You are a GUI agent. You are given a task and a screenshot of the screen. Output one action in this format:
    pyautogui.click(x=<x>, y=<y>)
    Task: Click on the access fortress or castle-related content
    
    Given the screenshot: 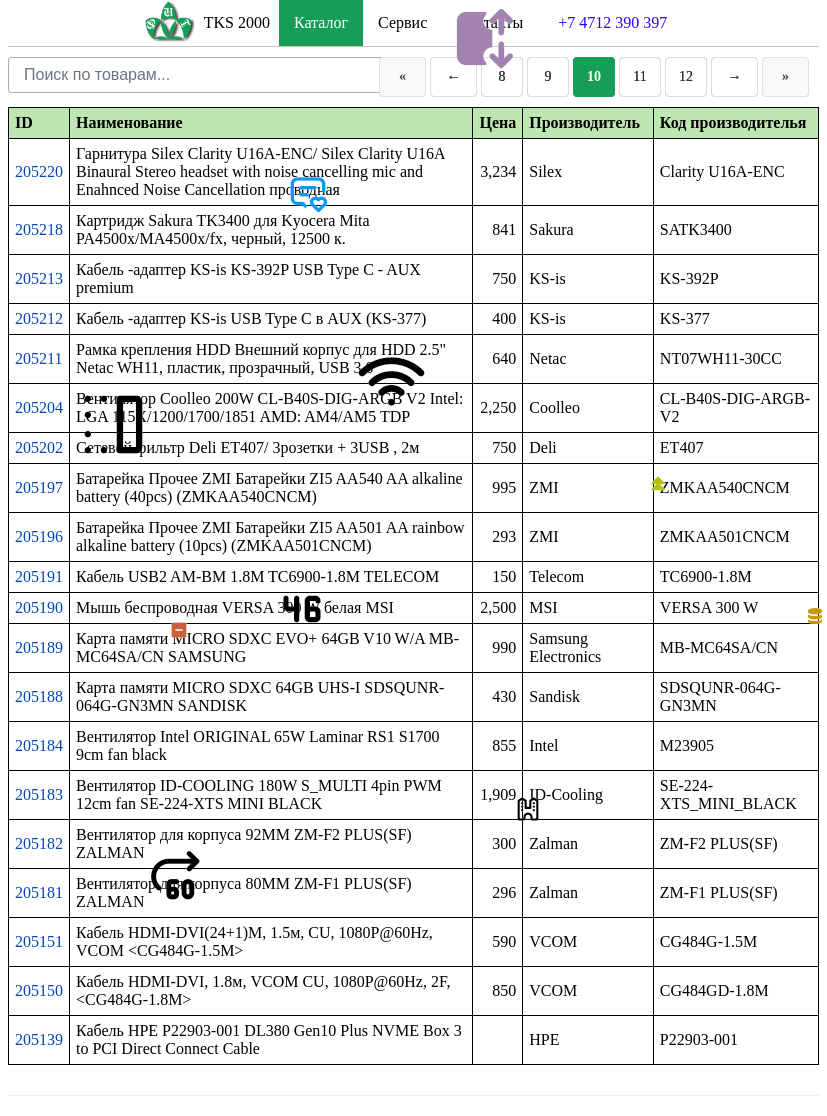 What is the action you would take?
    pyautogui.click(x=528, y=809)
    